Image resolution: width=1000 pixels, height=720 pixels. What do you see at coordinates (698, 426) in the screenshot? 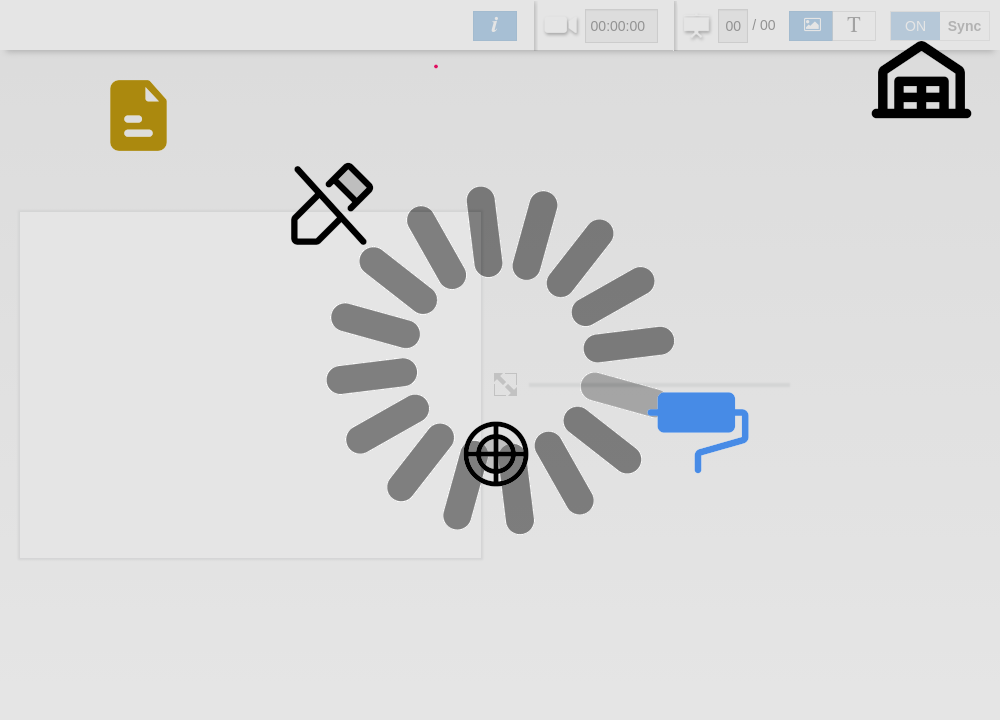
I see `customize theme or appearance settings` at bounding box center [698, 426].